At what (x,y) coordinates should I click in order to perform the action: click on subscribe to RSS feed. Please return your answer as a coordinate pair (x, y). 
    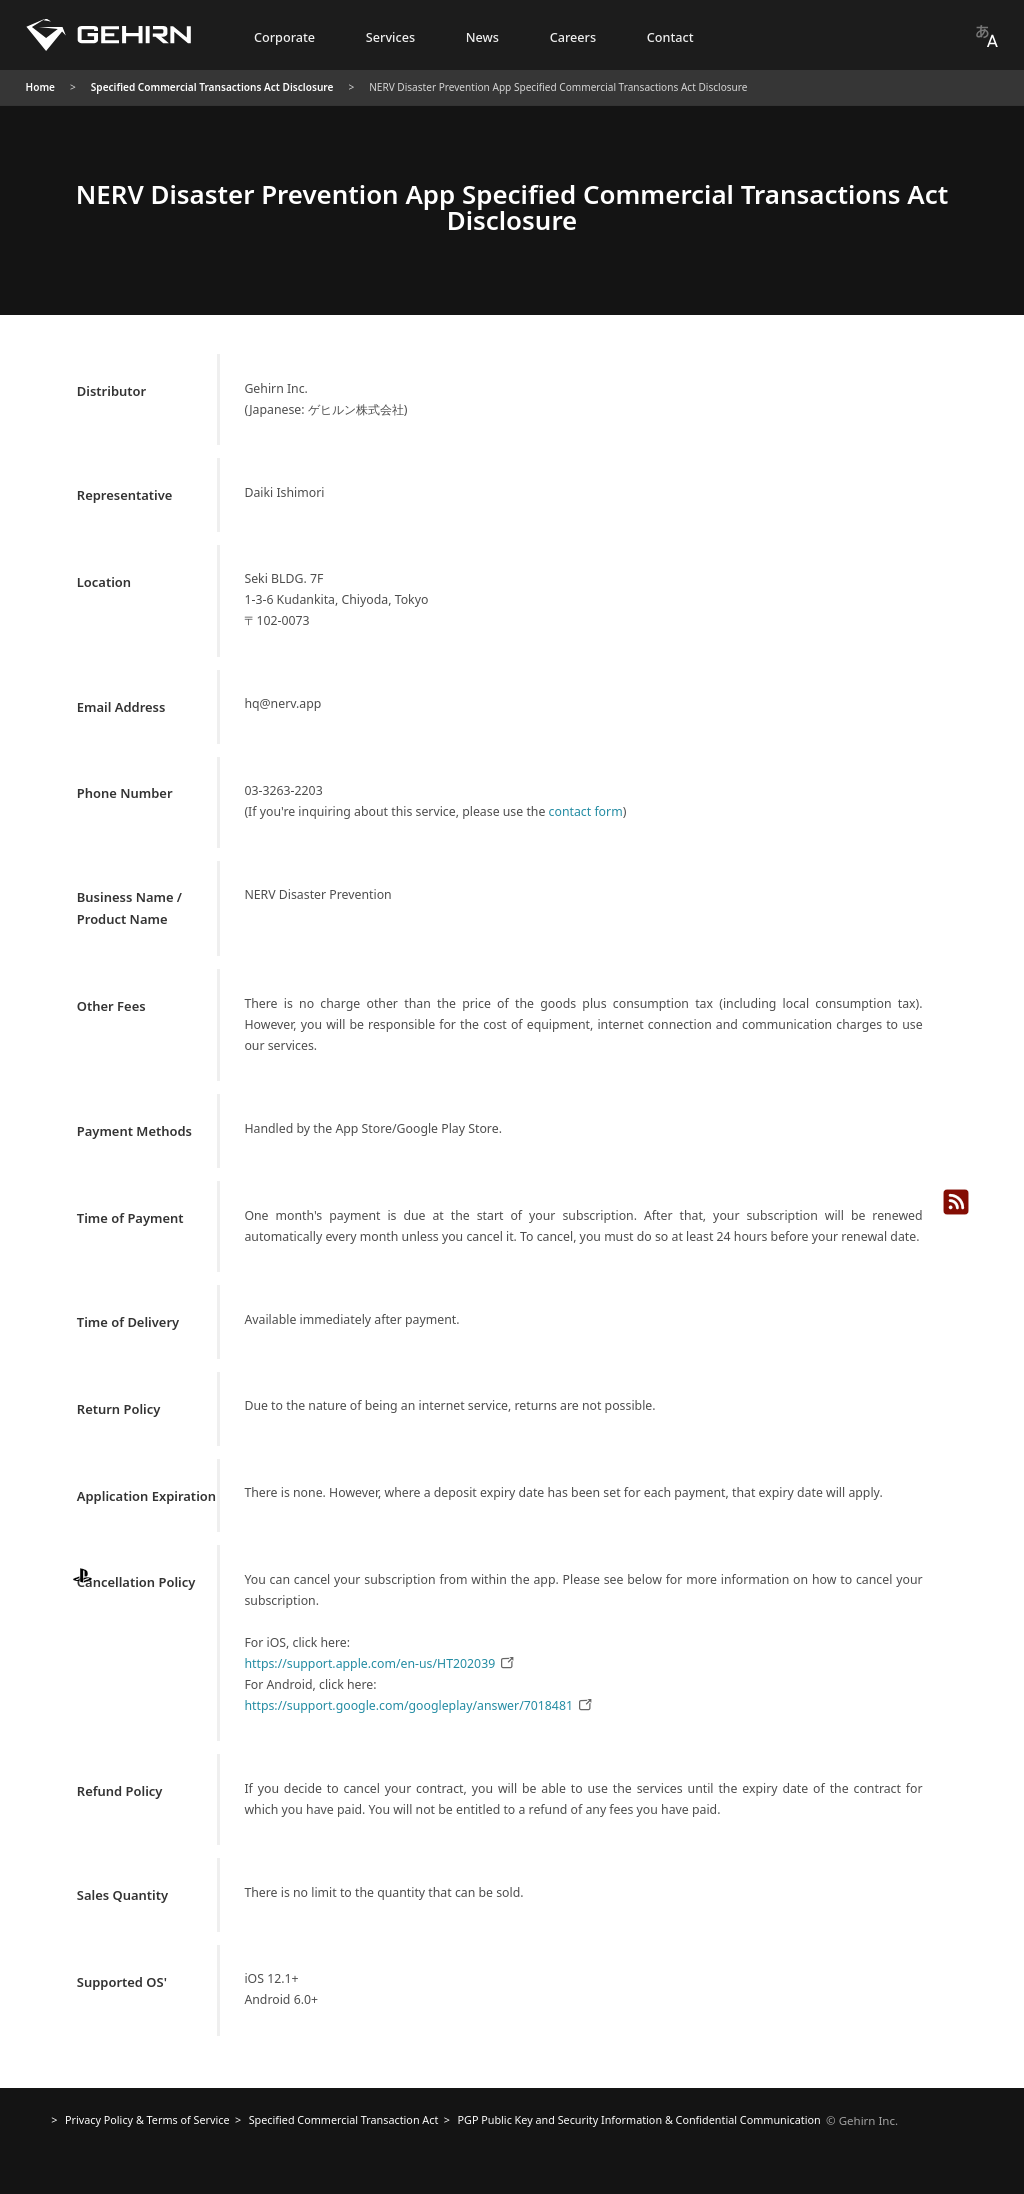
    Looking at the image, I should click on (956, 1202).